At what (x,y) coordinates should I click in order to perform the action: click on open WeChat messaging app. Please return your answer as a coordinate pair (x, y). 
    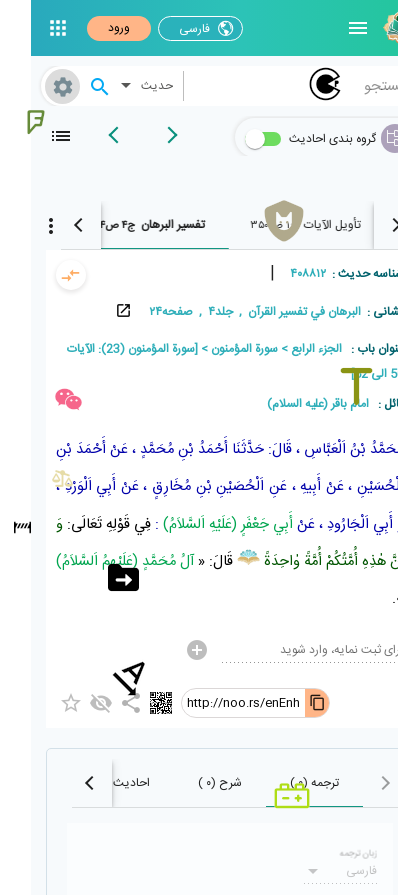
    Looking at the image, I should click on (68, 399).